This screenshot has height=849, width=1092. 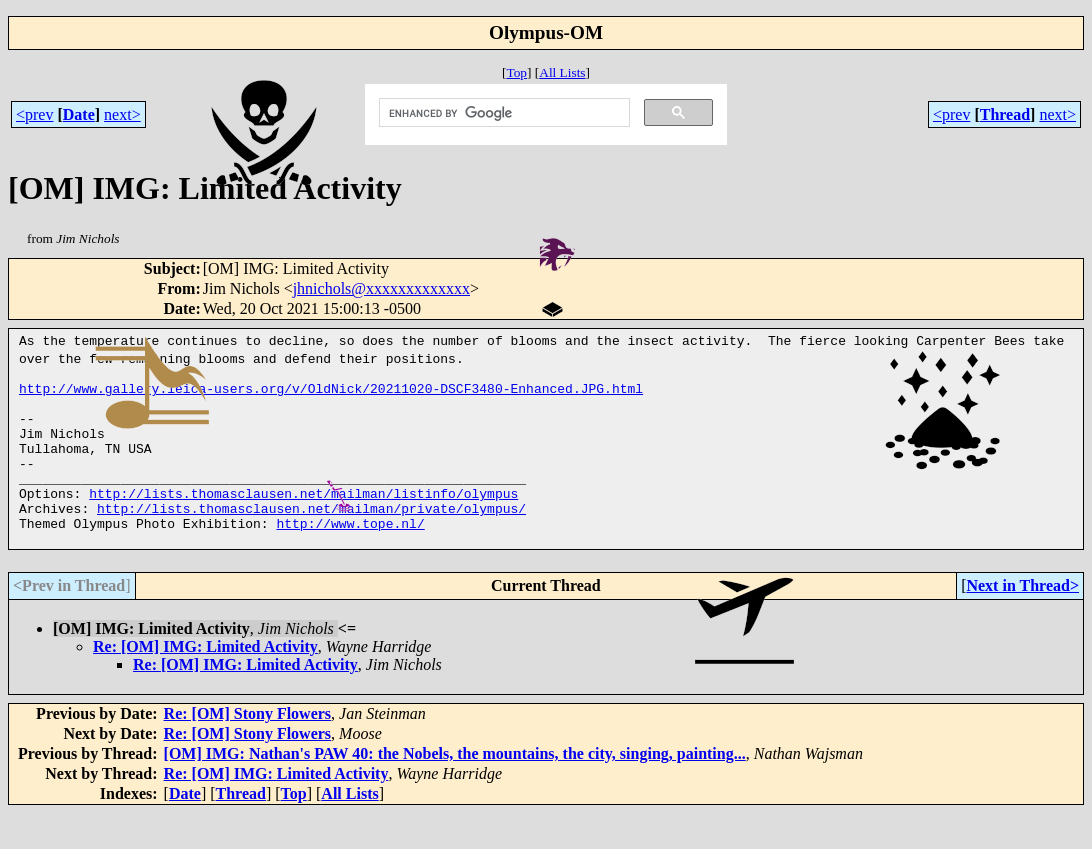 I want to click on adjust audio pitch settings, so click(x=151, y=385).